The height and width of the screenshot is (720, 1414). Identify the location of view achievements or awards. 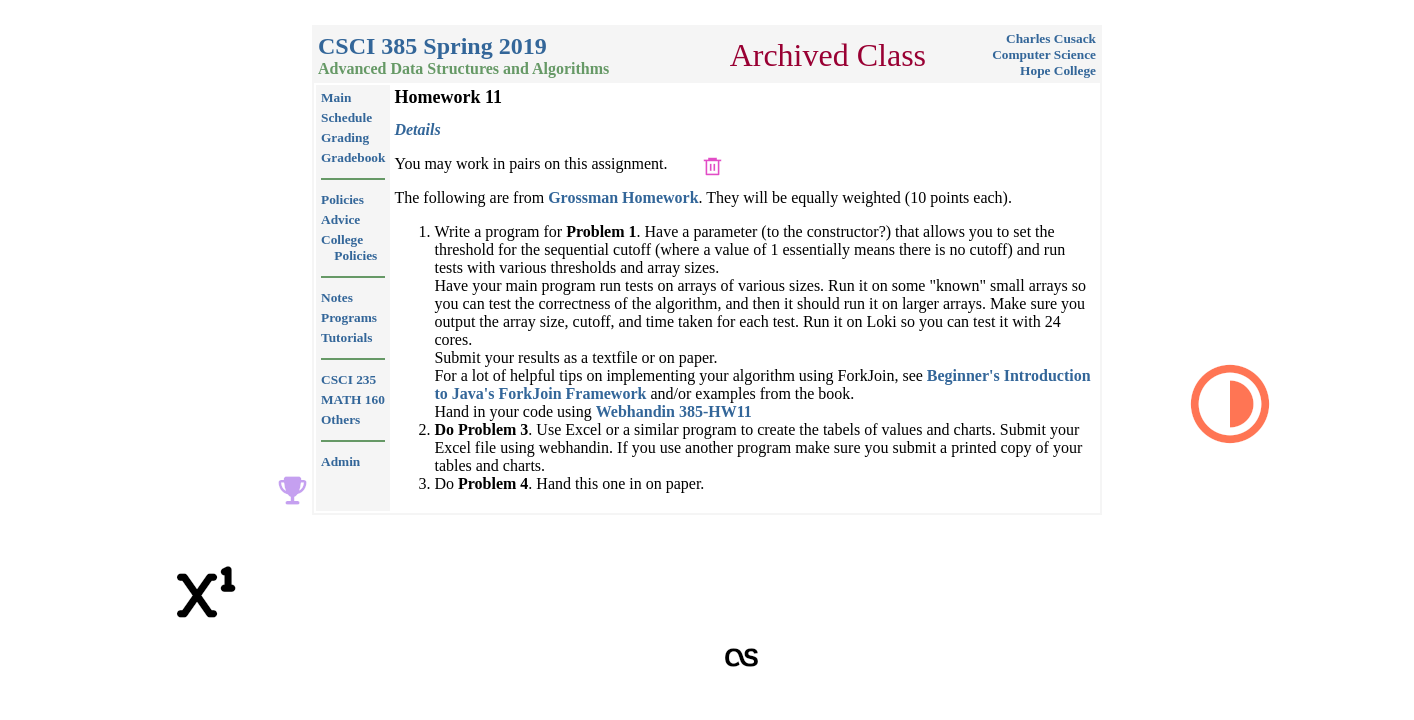
(292, 490).